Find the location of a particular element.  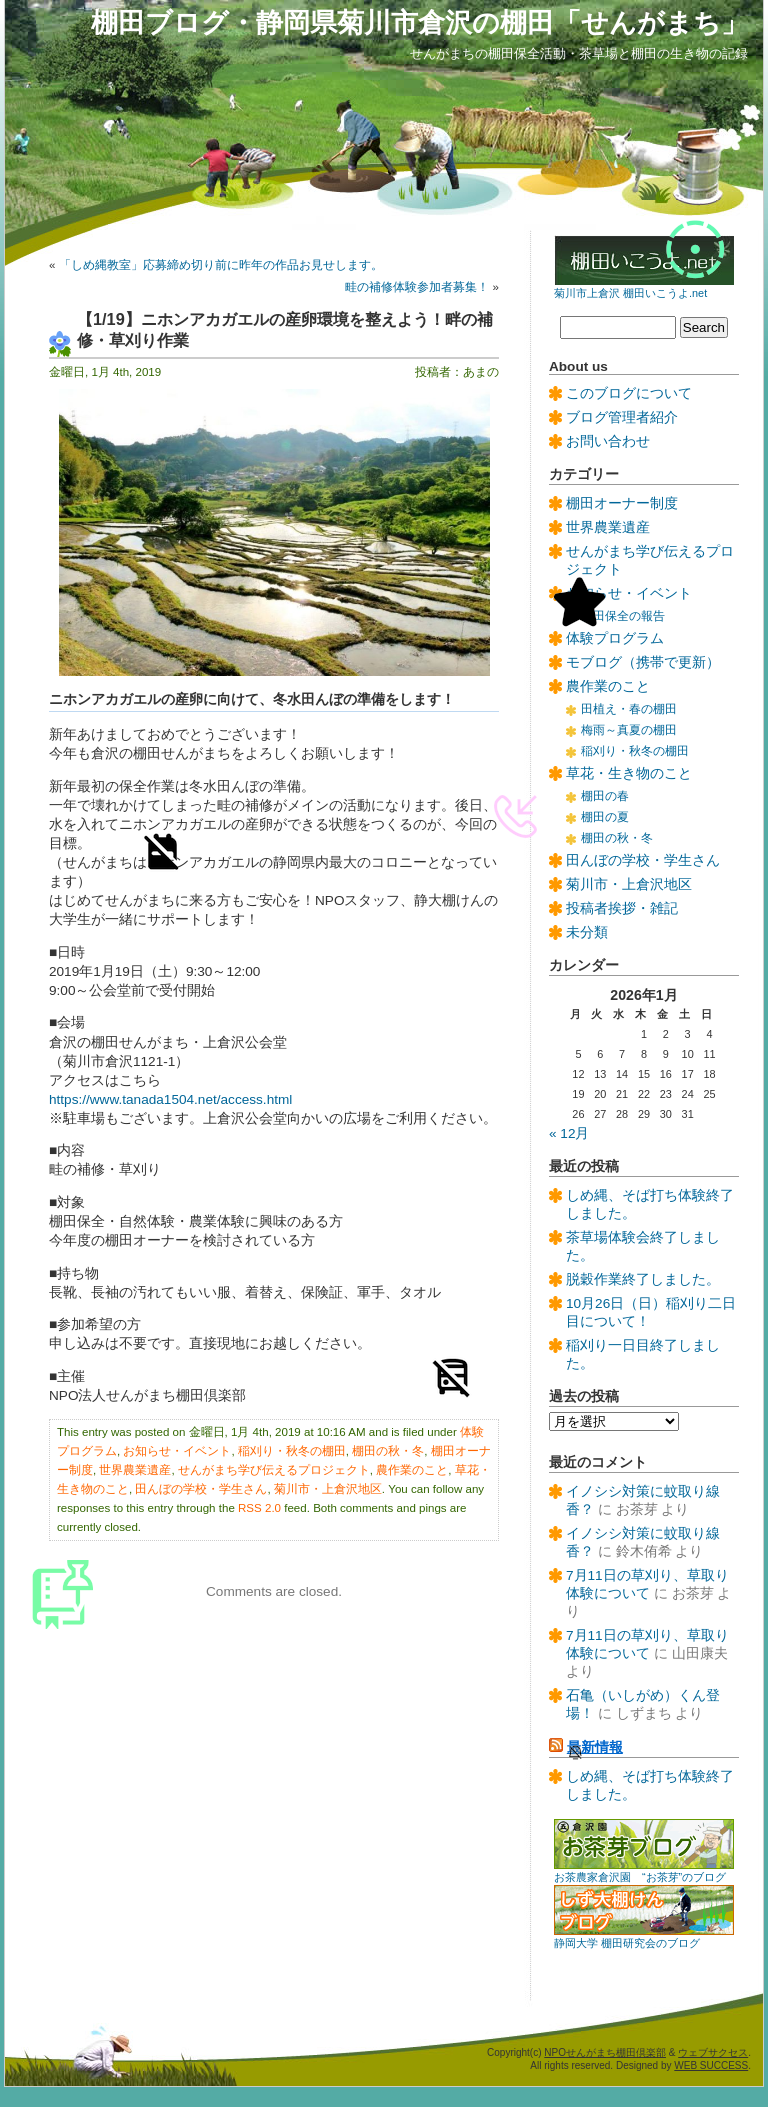

indicates an incoming call is located at coordinates (515, 816).